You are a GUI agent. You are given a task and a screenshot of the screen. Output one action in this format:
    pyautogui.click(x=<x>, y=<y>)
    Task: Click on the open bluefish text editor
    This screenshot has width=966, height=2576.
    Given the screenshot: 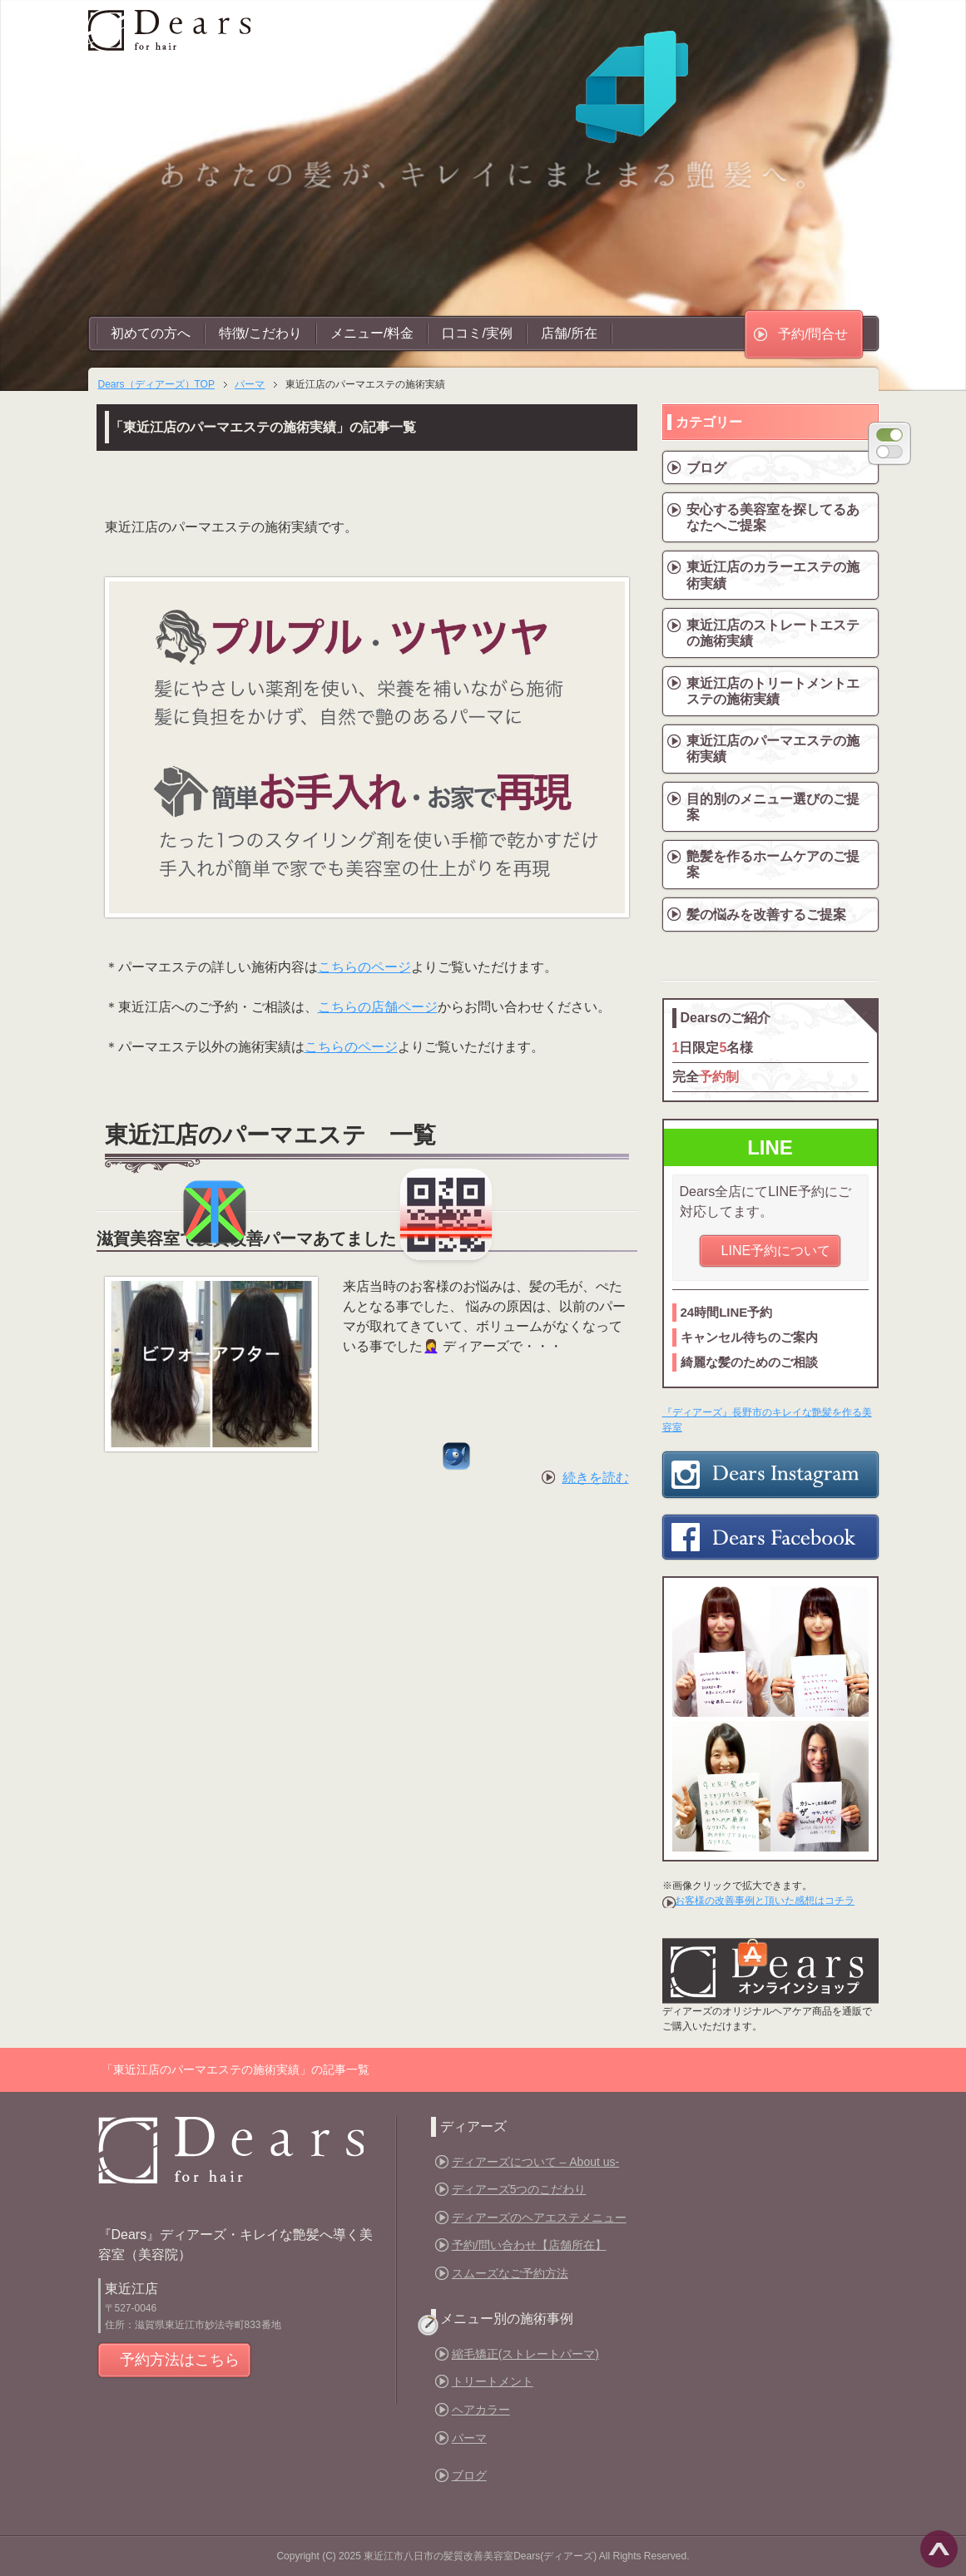 What is the action you would take?
    pyautogui.click(x=456, y=1456)
    